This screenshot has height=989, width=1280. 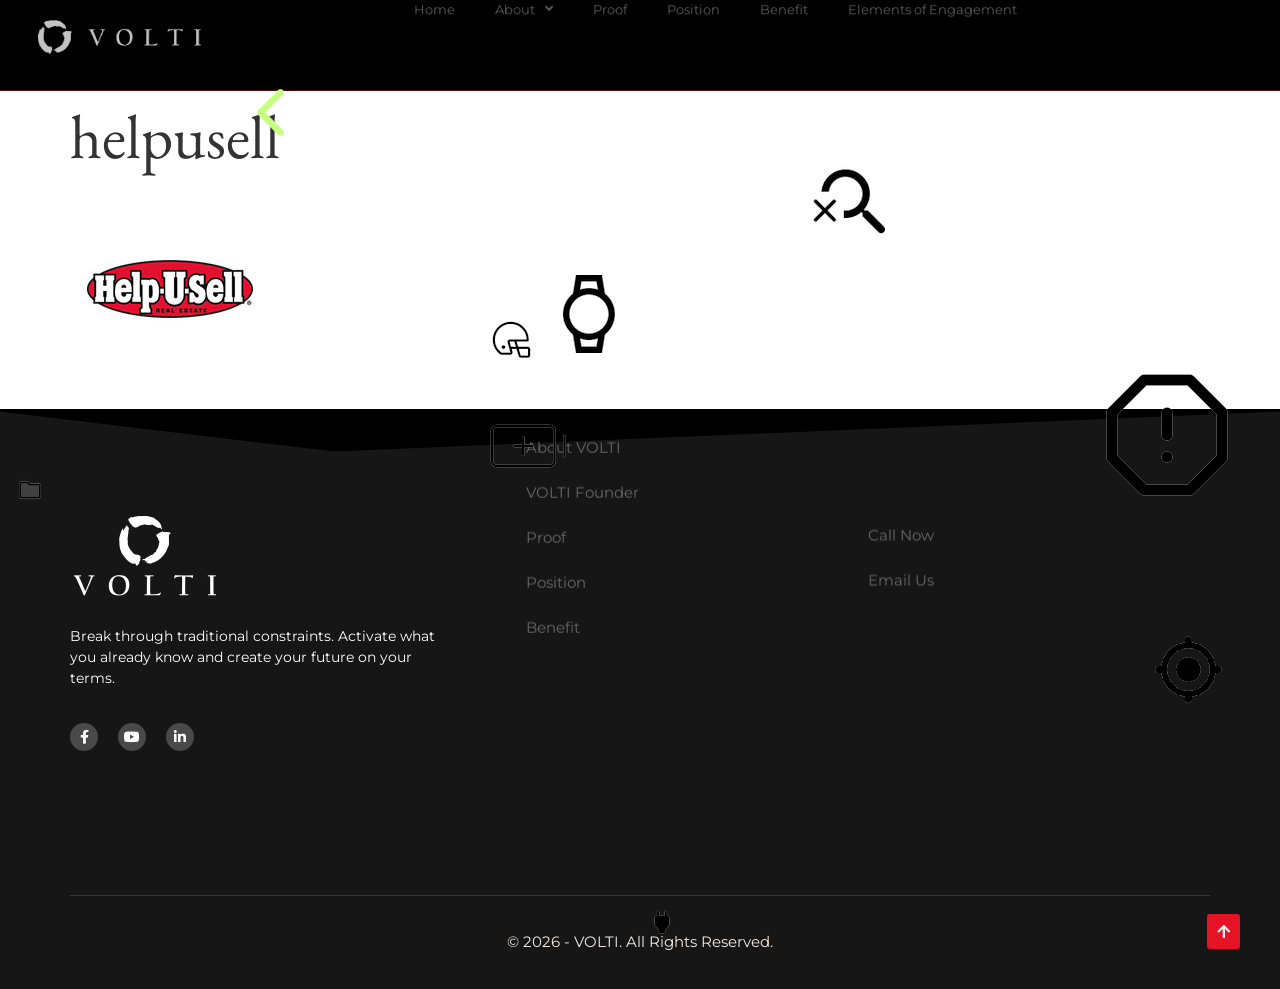 I want to click on access files and documents, so click(x=30, y=490).